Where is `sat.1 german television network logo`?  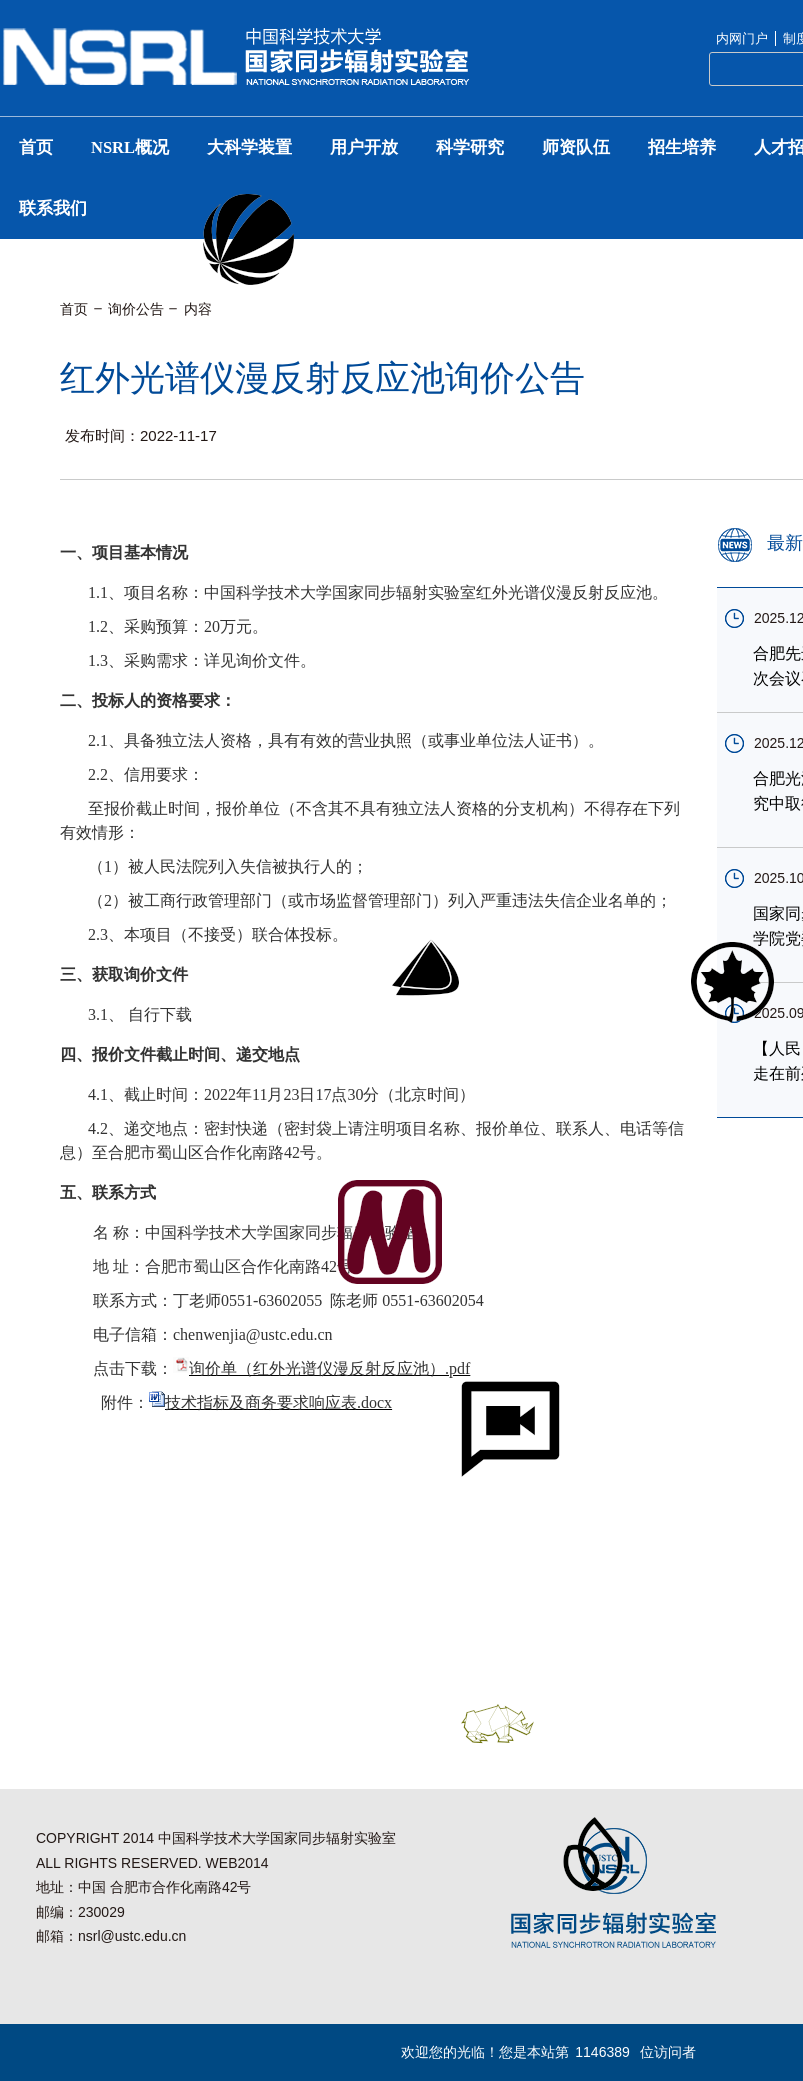 sat.1 german television network logo is located at coordinates (248, 239).